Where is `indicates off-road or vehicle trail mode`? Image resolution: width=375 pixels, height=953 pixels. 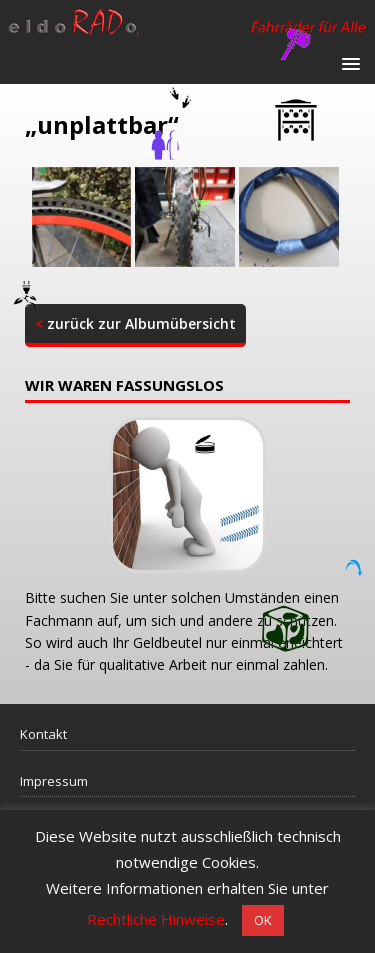
indicates off-road or vehicle trail mode is located at coordinates (239, 522).